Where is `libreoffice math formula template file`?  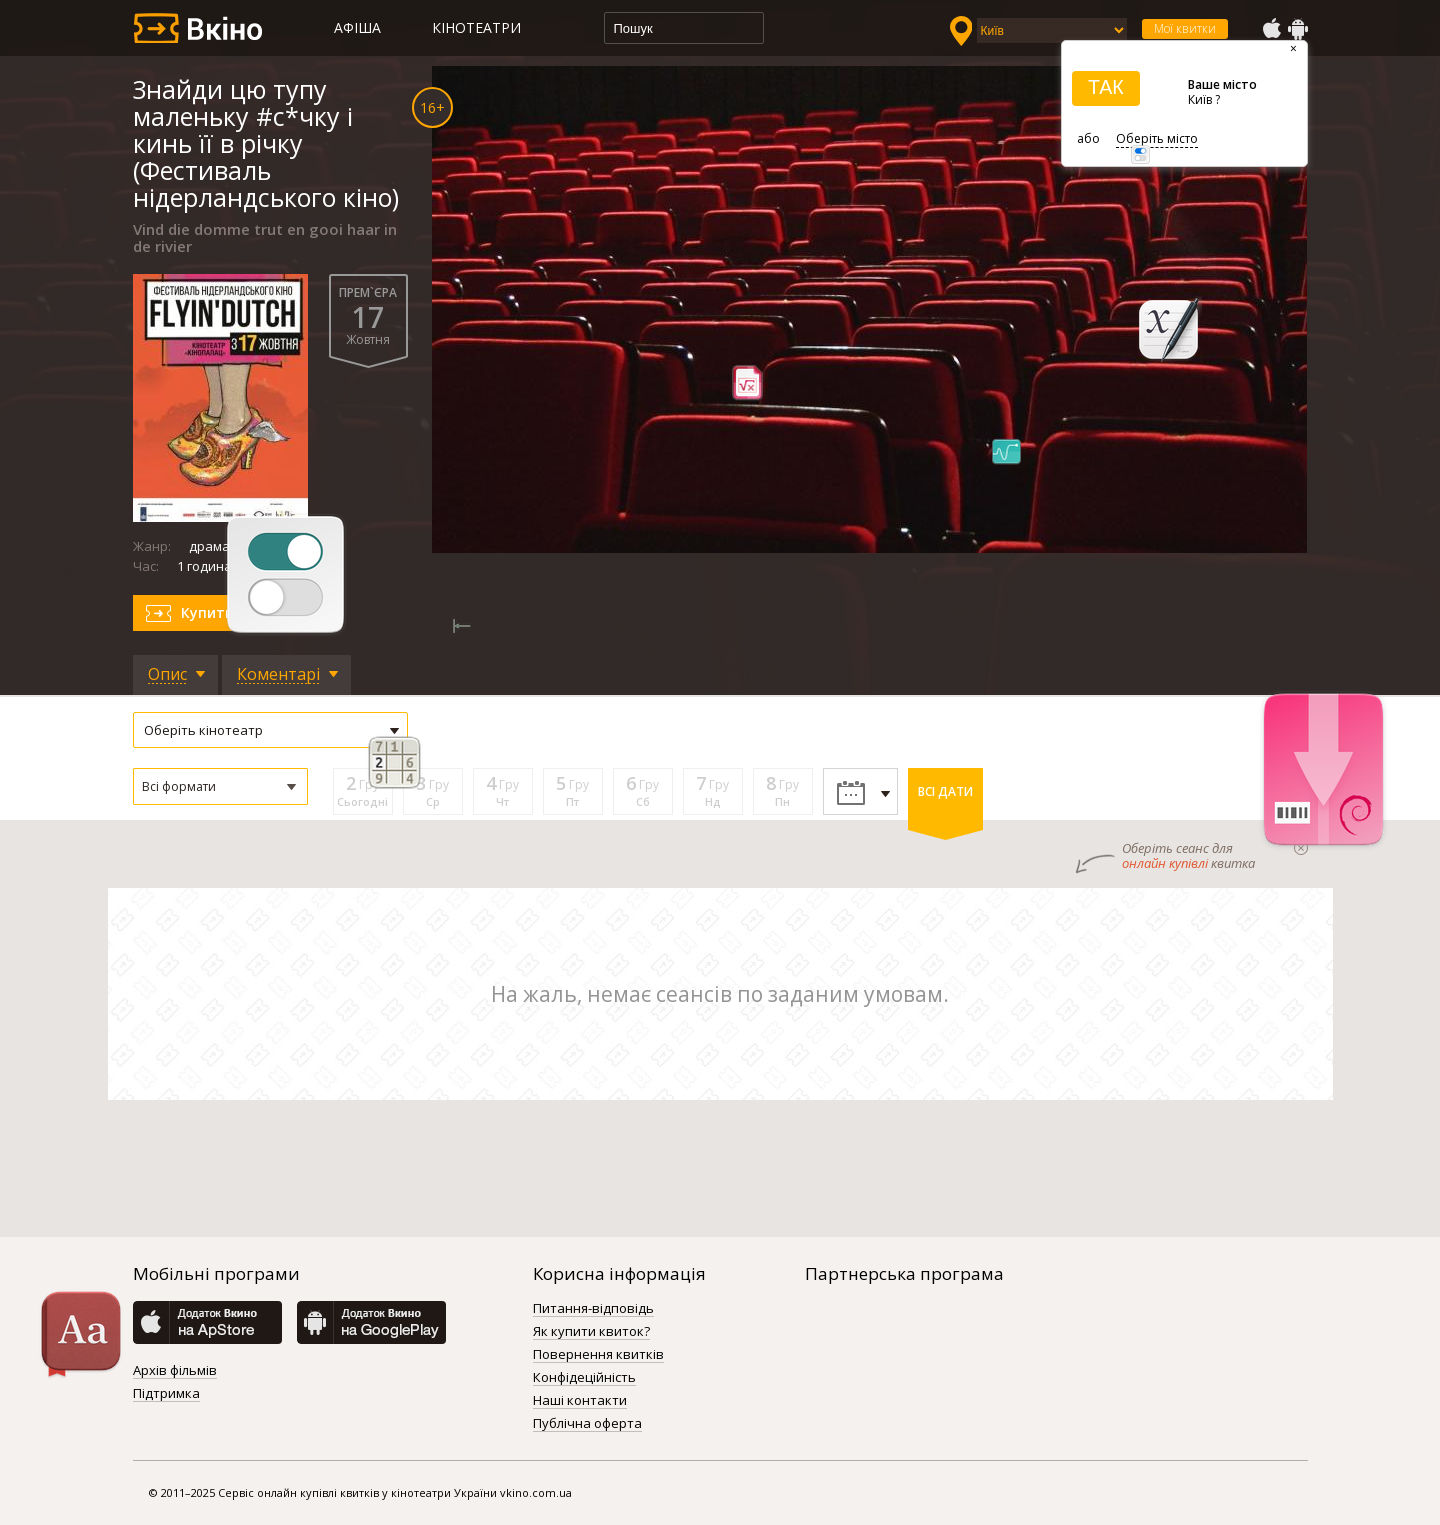 libreoffice math formula template file is located at coordinates (747, 382).